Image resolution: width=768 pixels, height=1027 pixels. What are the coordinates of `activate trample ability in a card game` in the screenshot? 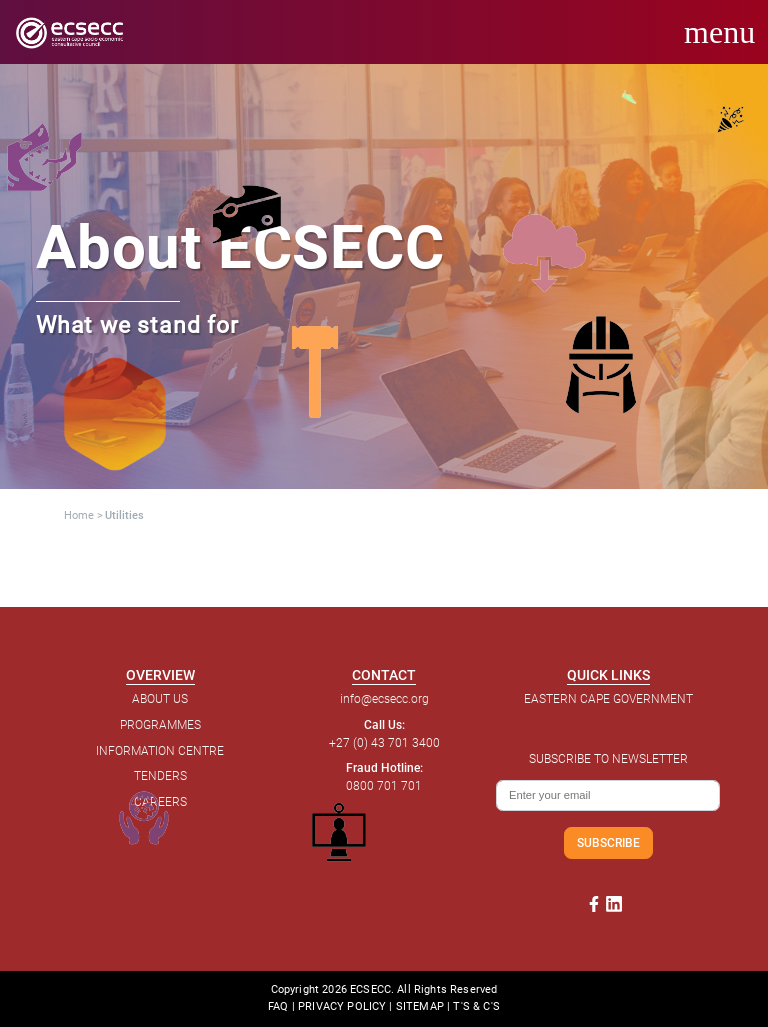 It's located at (315, 372).